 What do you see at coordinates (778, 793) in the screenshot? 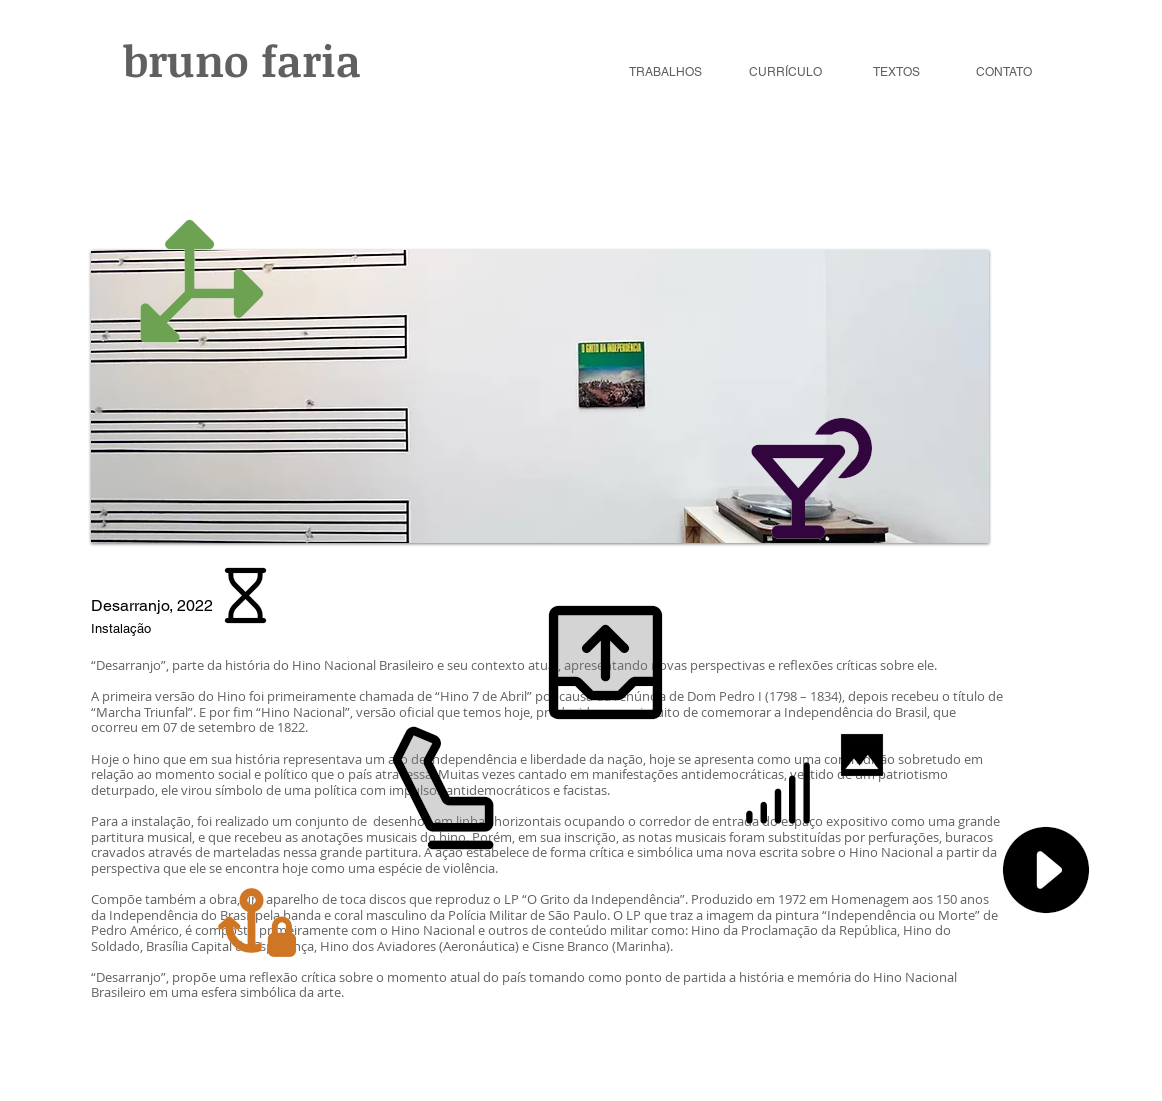
I see `indicates full signal strength` at bounding box center [778, 793].